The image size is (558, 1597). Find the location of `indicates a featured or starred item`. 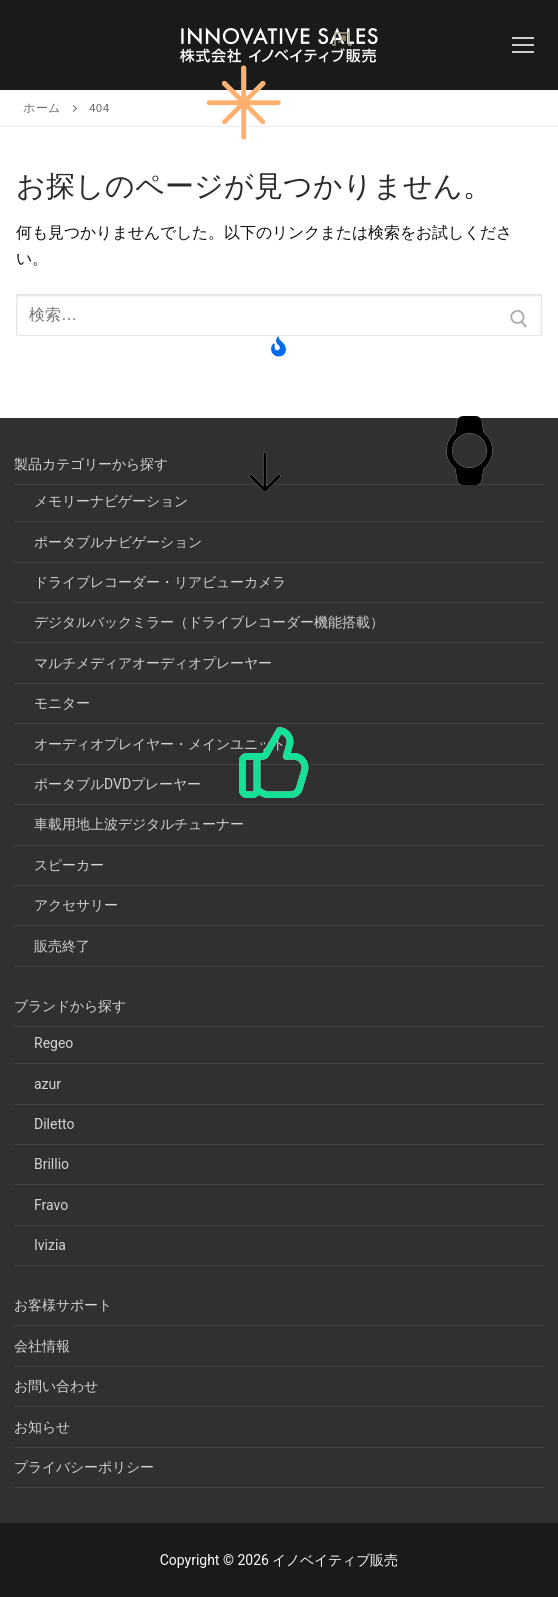

indicates a featured or starred item is located at coordinates (244, 103).